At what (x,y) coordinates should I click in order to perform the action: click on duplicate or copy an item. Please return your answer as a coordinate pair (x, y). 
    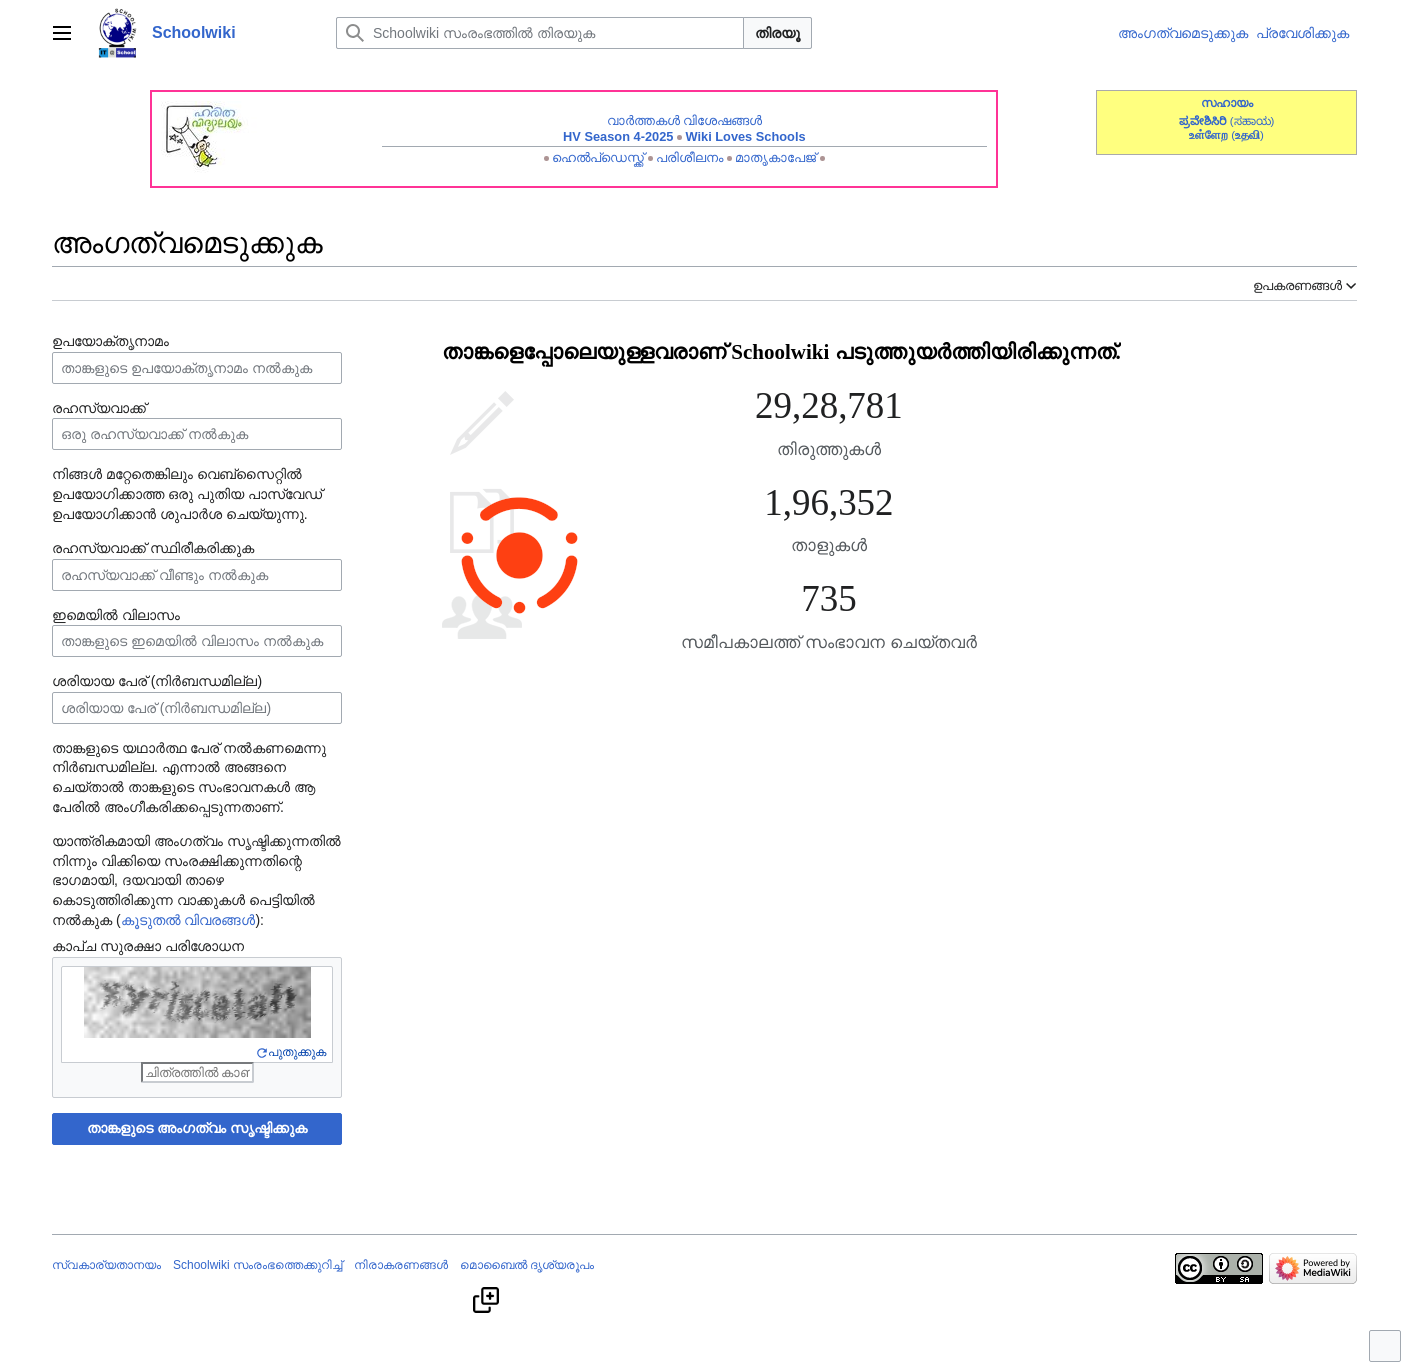
    Looking at the image, I should click on (486, 1300).